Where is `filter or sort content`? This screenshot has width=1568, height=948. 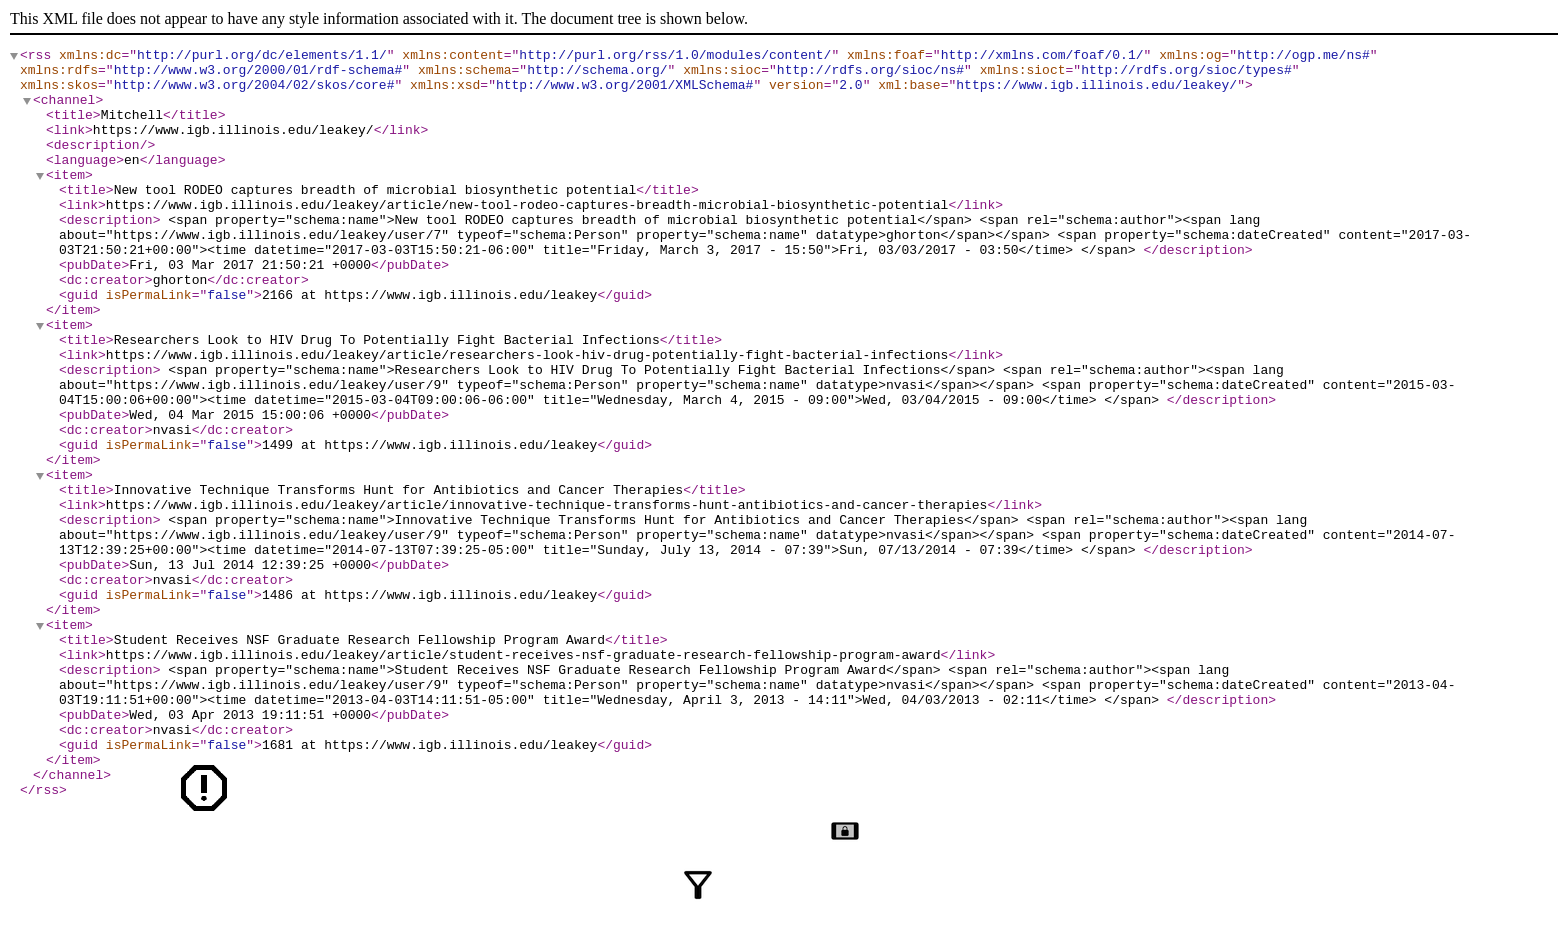
filter or sort content is located at coordinates (698, 885).